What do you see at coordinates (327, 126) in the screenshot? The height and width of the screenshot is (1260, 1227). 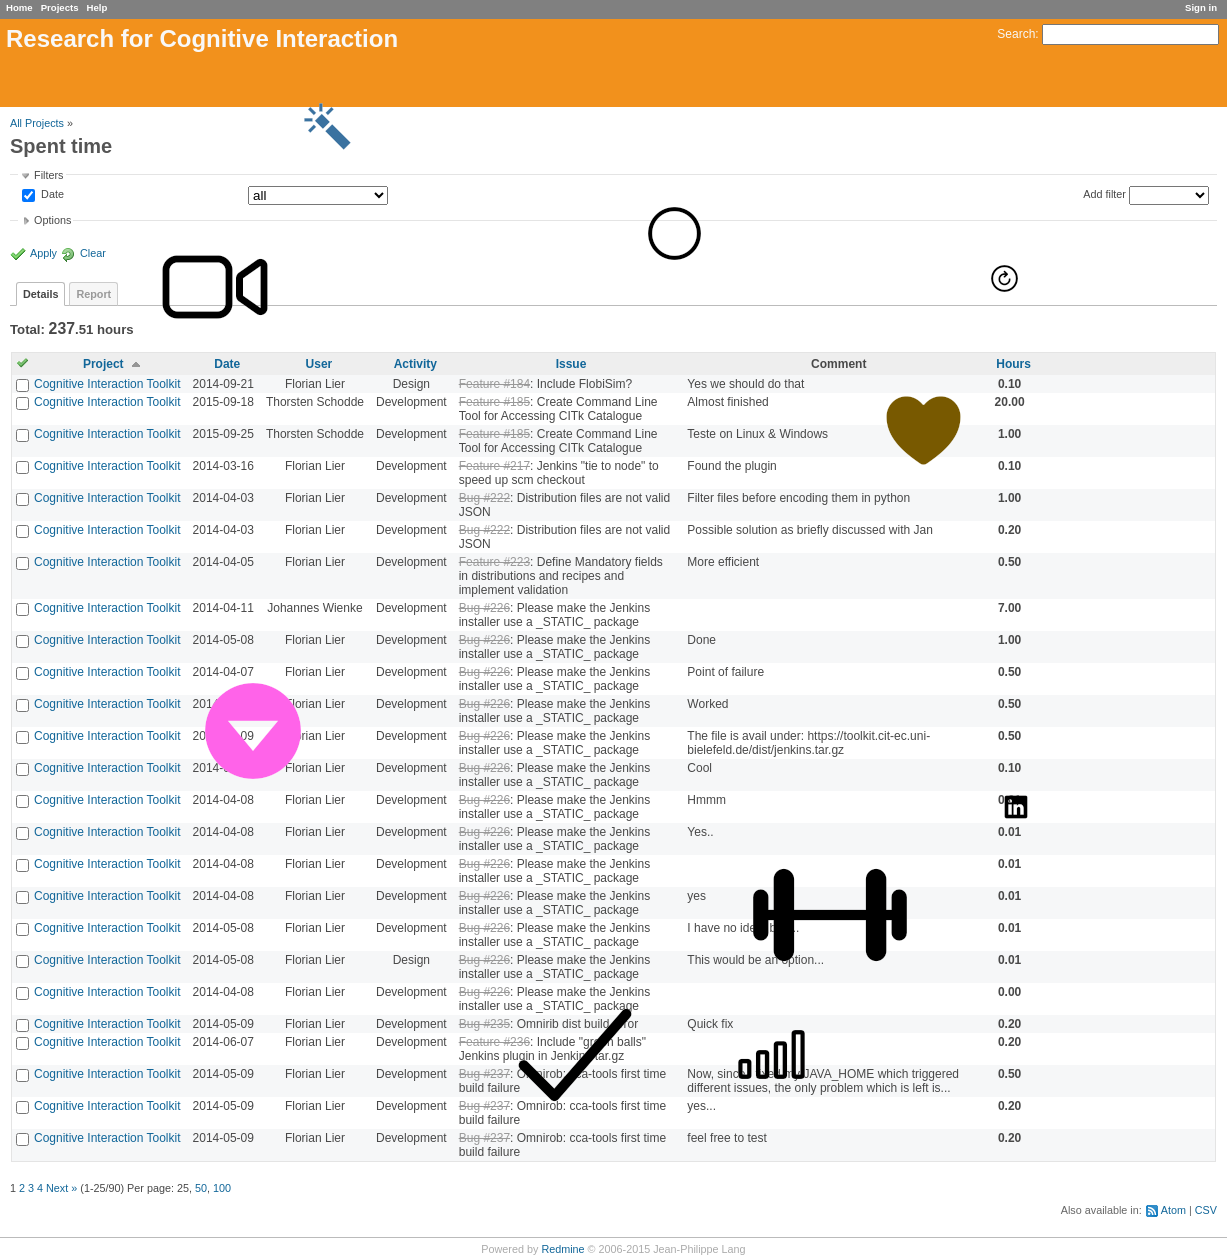 I see `apply auto-enhance or magic adjustments` at bounding box center [327, 126].